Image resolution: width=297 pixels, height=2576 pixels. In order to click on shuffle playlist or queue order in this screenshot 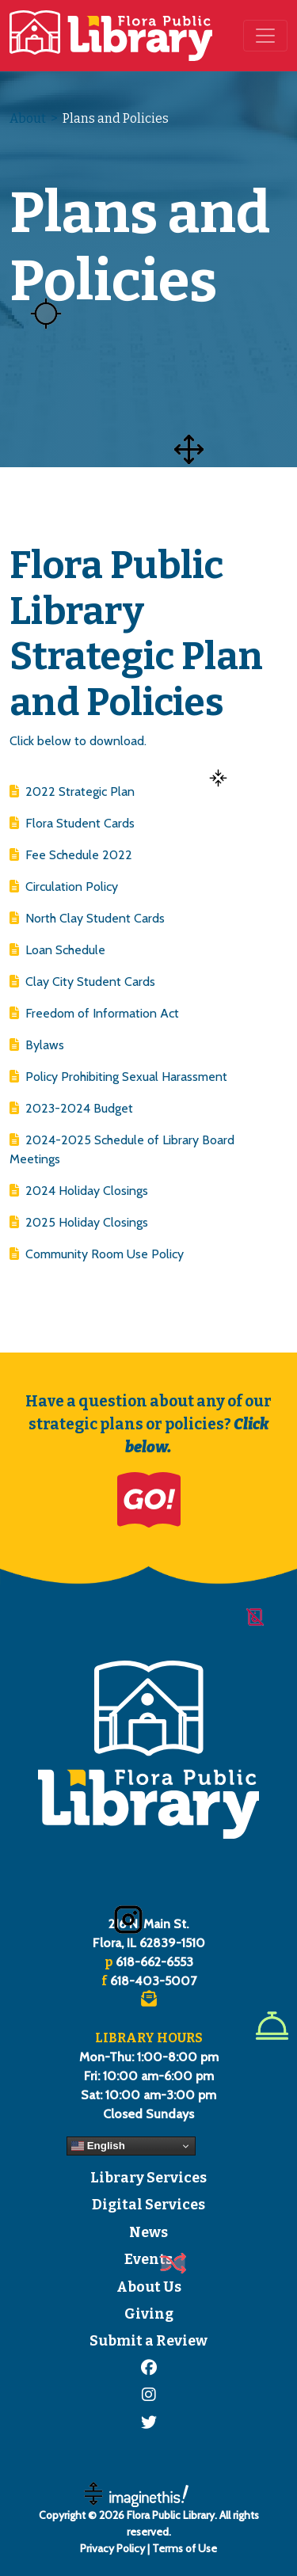, I will do `click(173, 2263)`.